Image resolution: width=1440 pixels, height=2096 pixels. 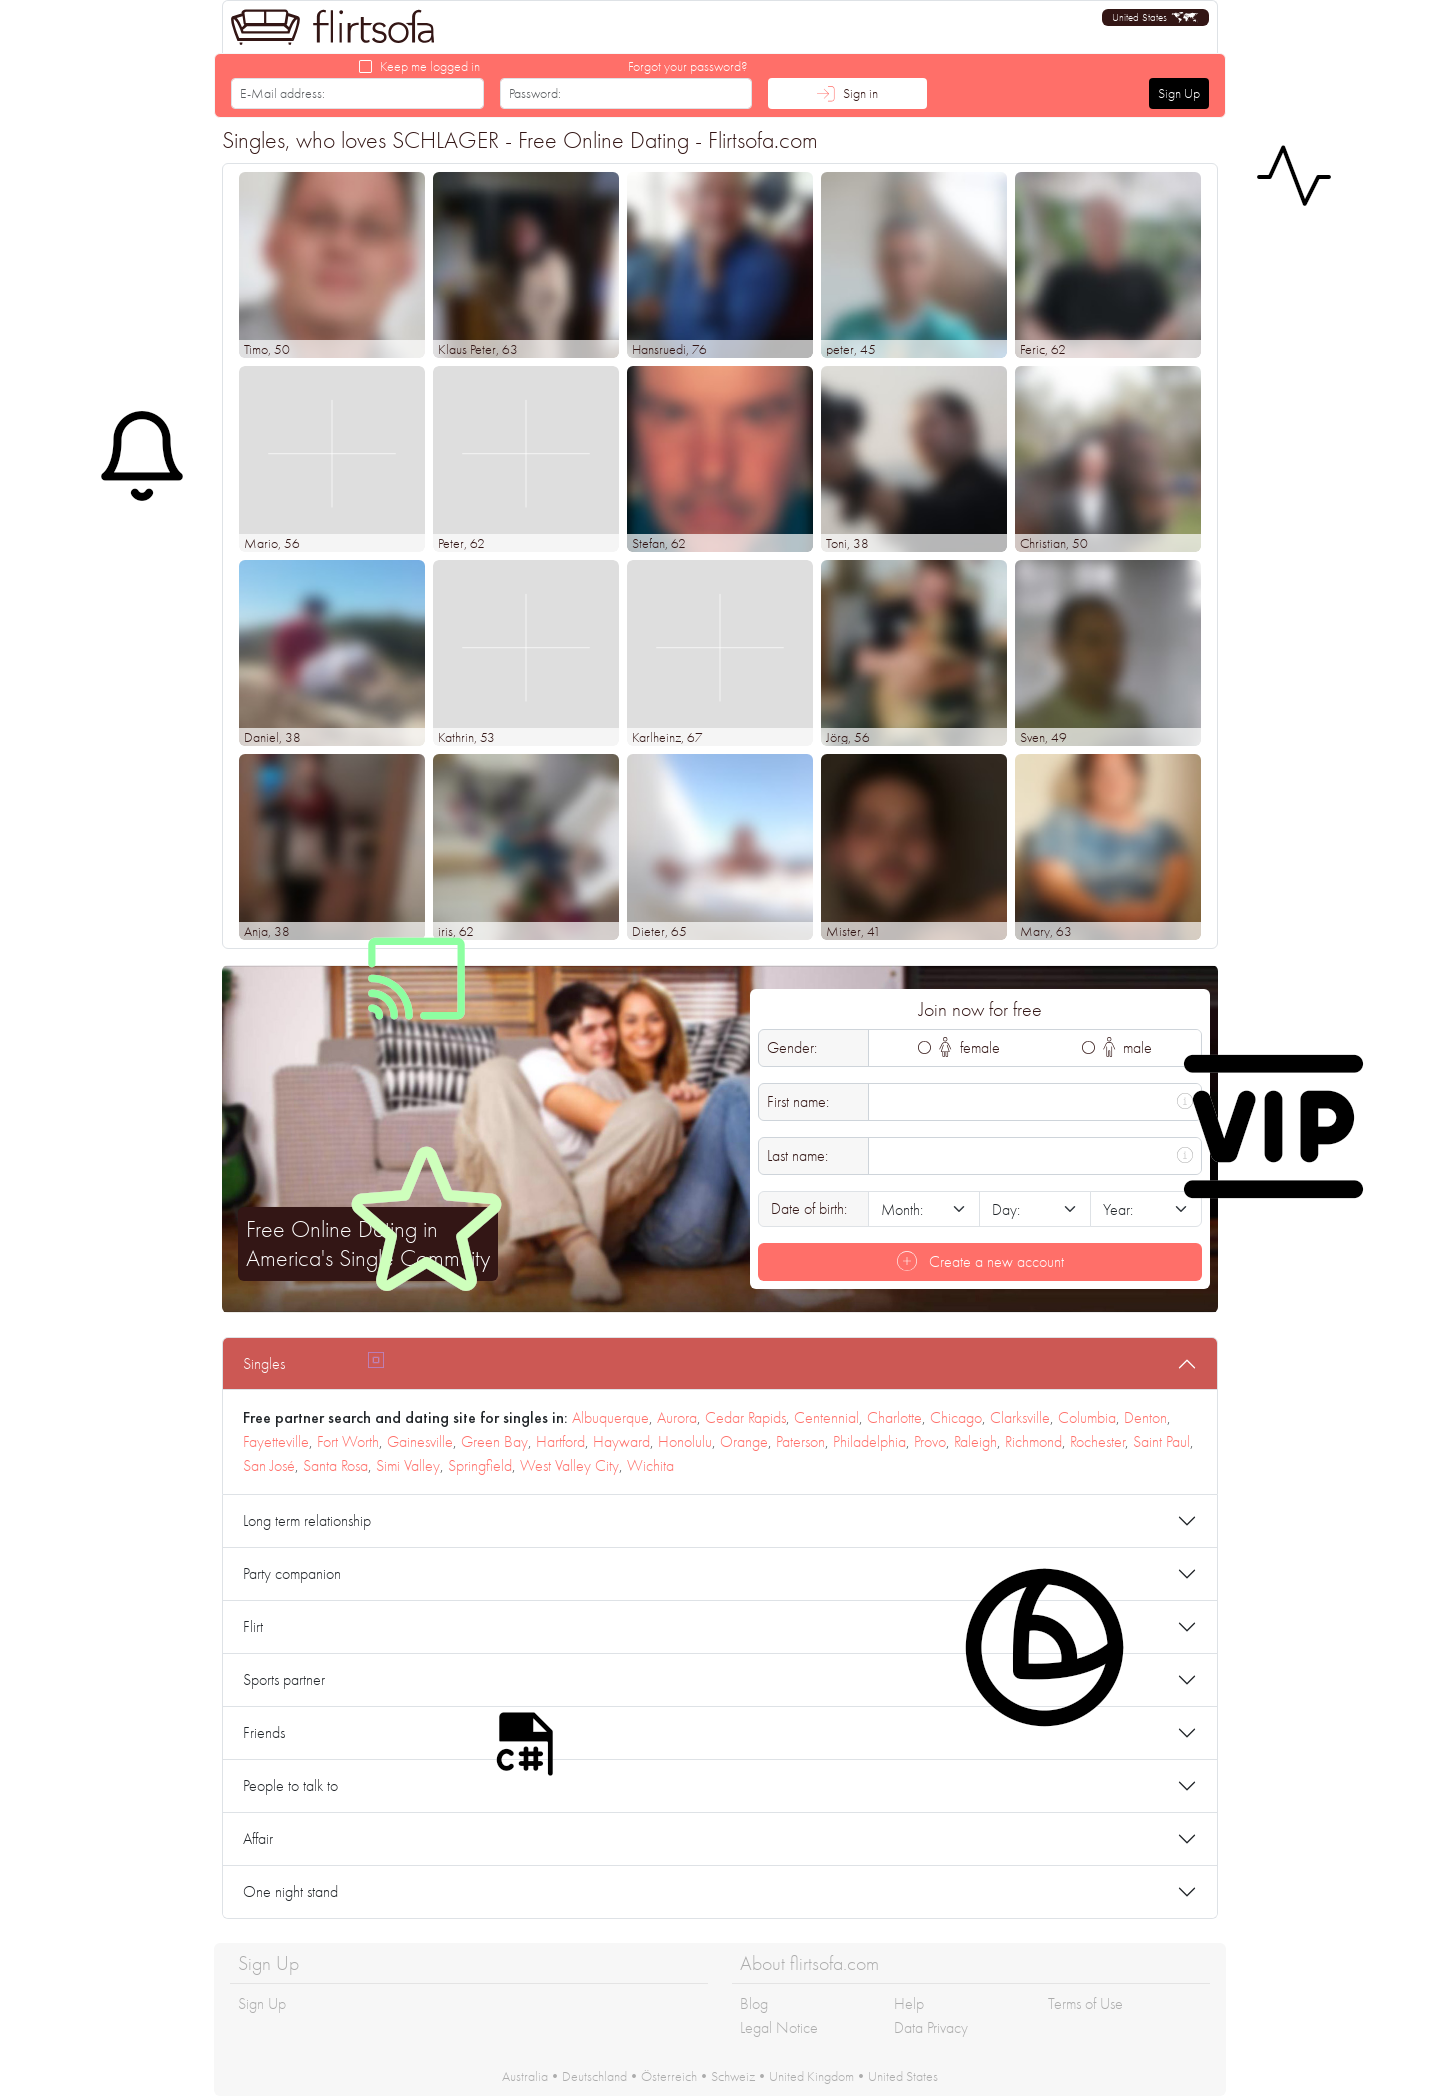 What do you see at coordinates (1273, 1126) in the screenshot?
I see `access VIP member benefits or status` at bounding box center [1273, 1126].